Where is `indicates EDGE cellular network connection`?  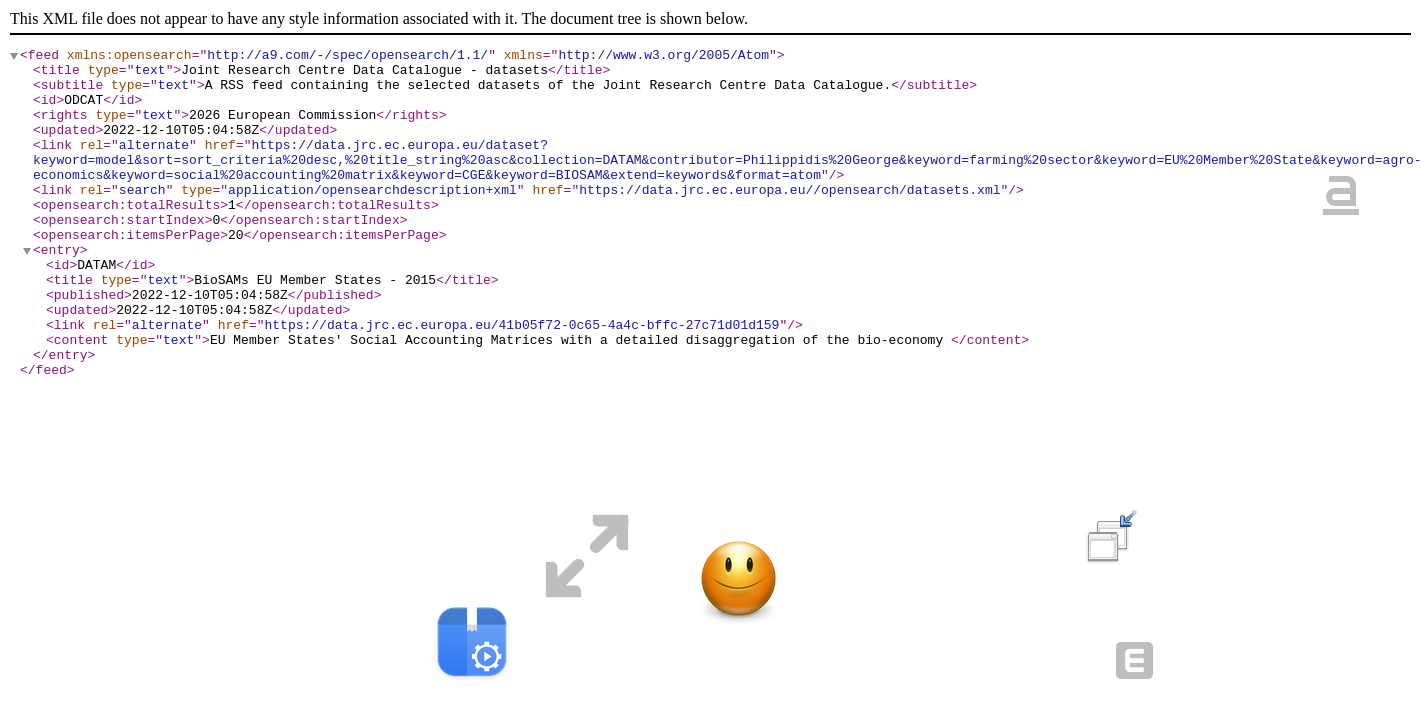
indicates EDGE cellular network connection is located at coordinates (1134, 660).